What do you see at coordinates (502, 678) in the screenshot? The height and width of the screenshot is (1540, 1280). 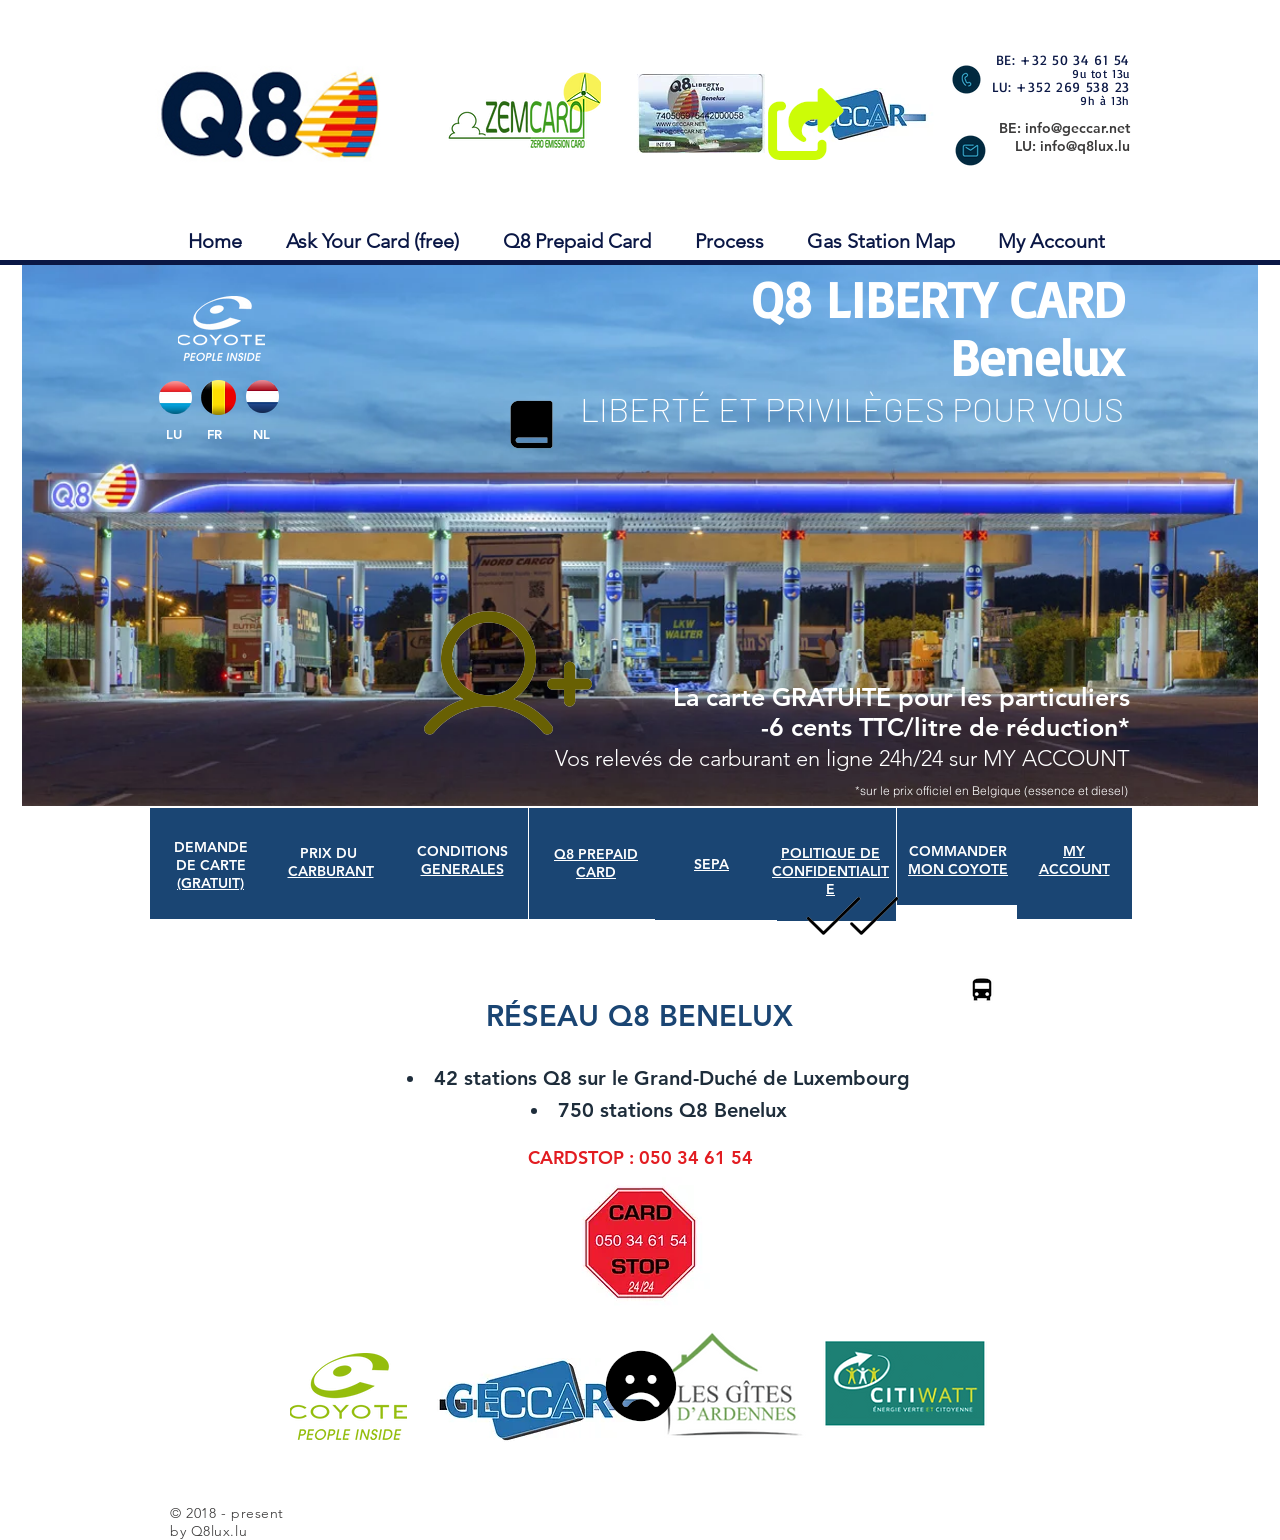 I see `add a new user or contact` at bounding box center [502, 678].